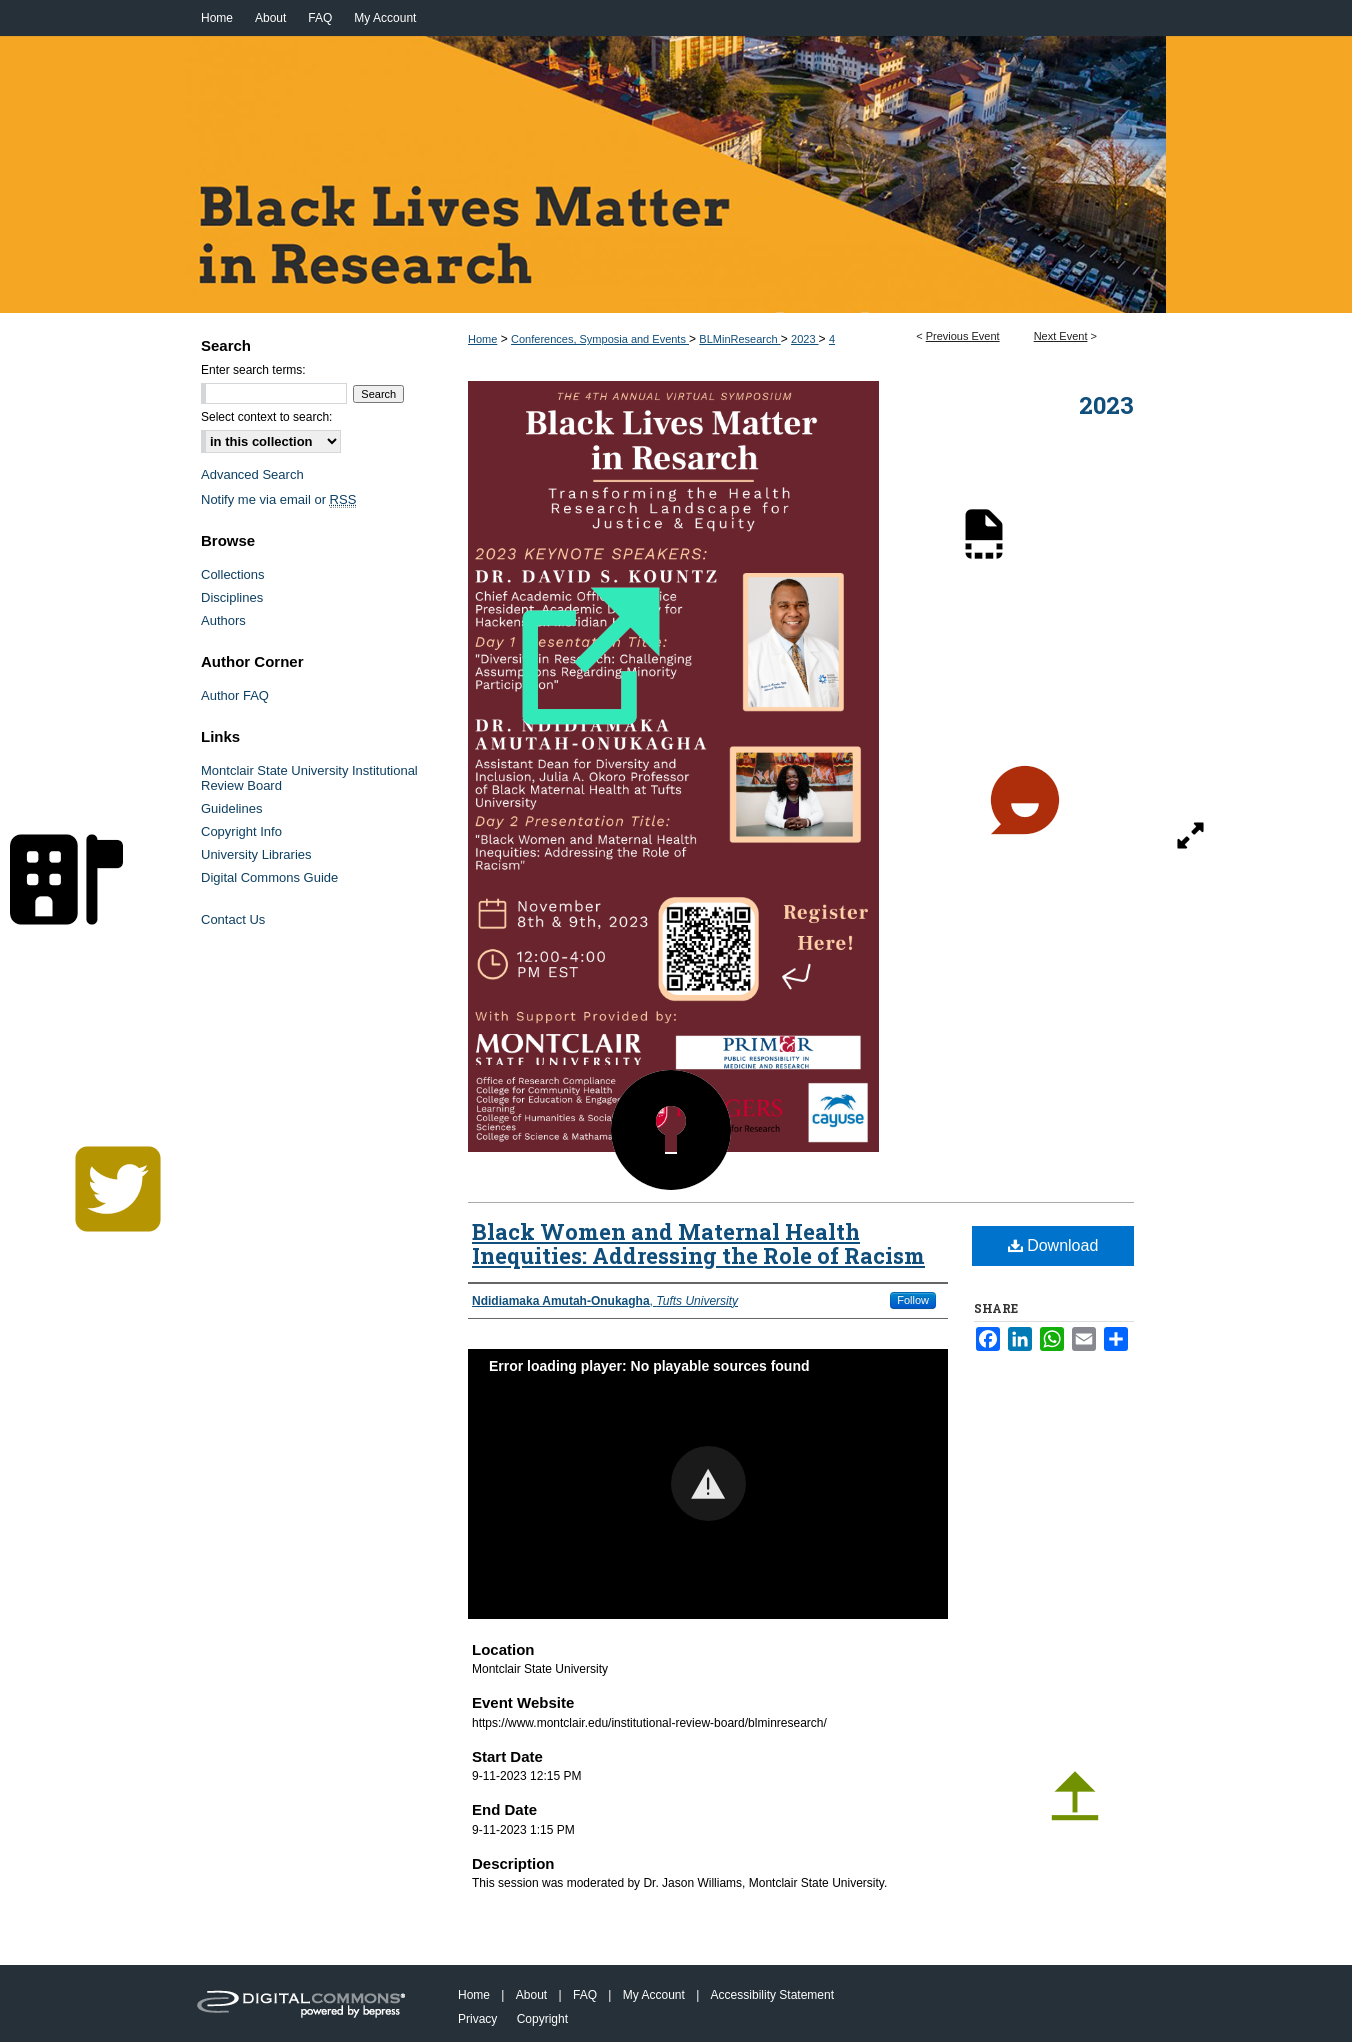 The image size is (1352, 2042). What do you see at coordinates (671, 1130) in the screenshot?
I see `lock or secure a room` at bounding box center [671, 1130].